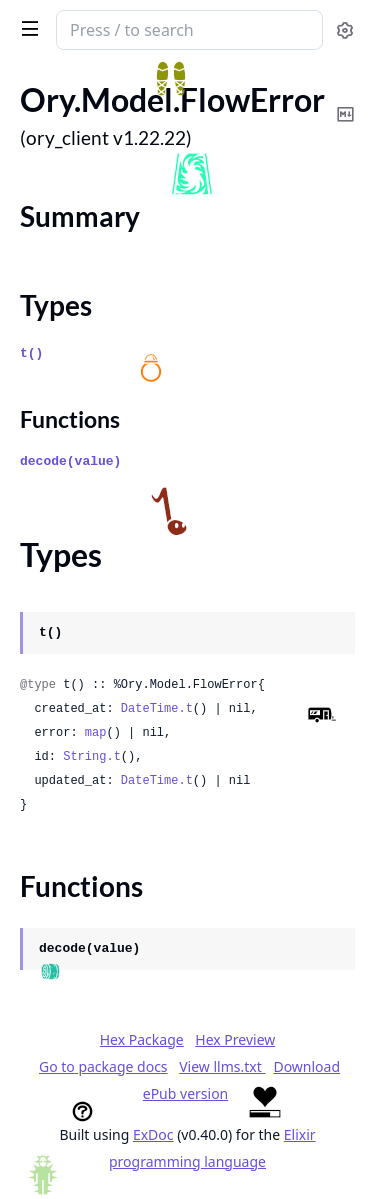 The image size is (375, 1199). Describe the element at coordinates (82, 1111) in the screenshot. I see `access help or support documentation` at that location.